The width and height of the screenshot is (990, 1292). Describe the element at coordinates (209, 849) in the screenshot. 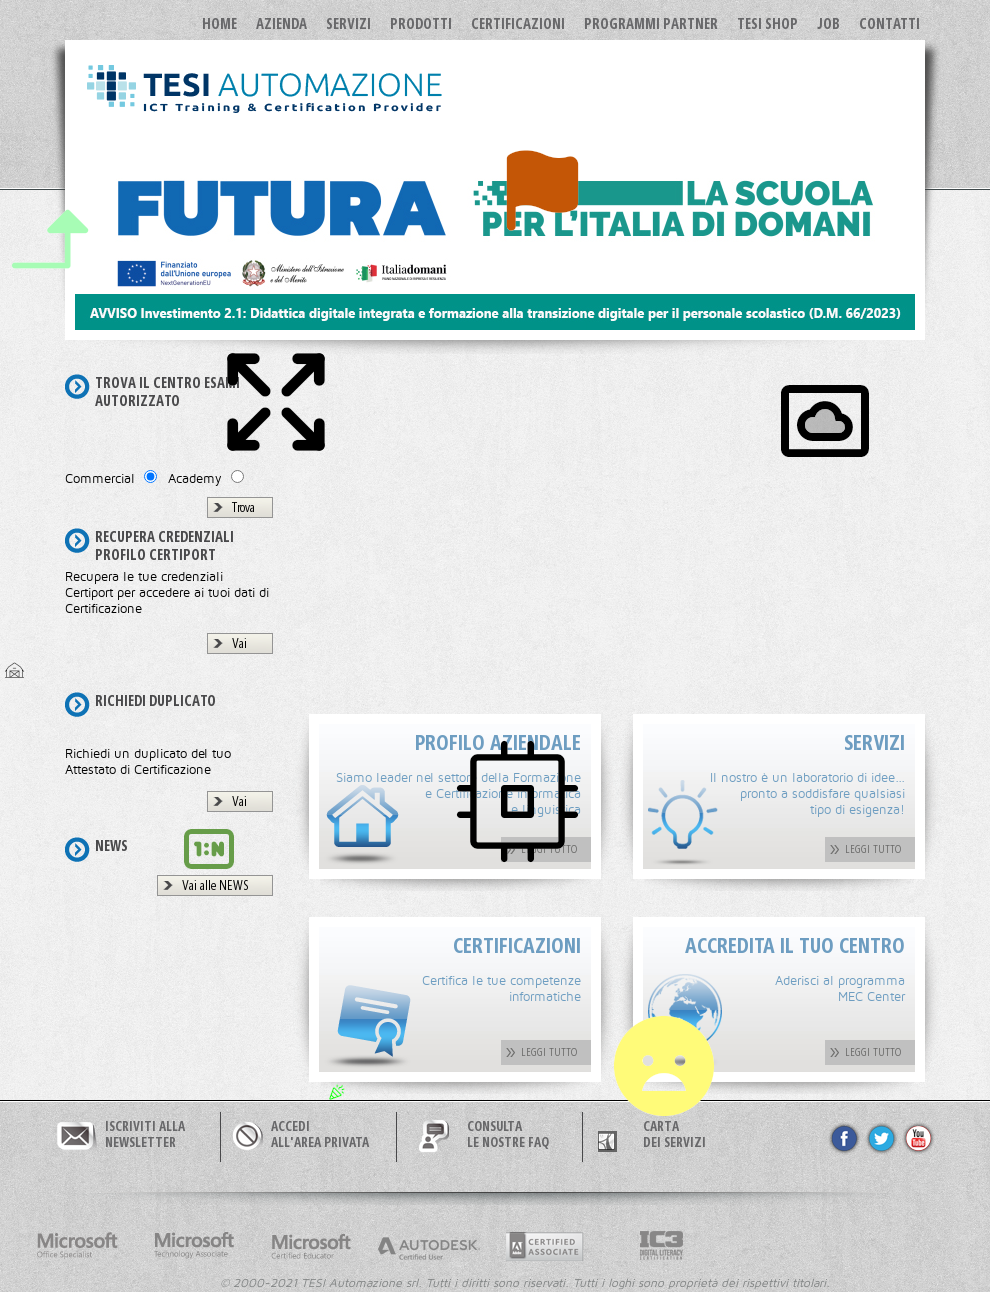

I see `indicates a one-to-many database relationship` at that location.